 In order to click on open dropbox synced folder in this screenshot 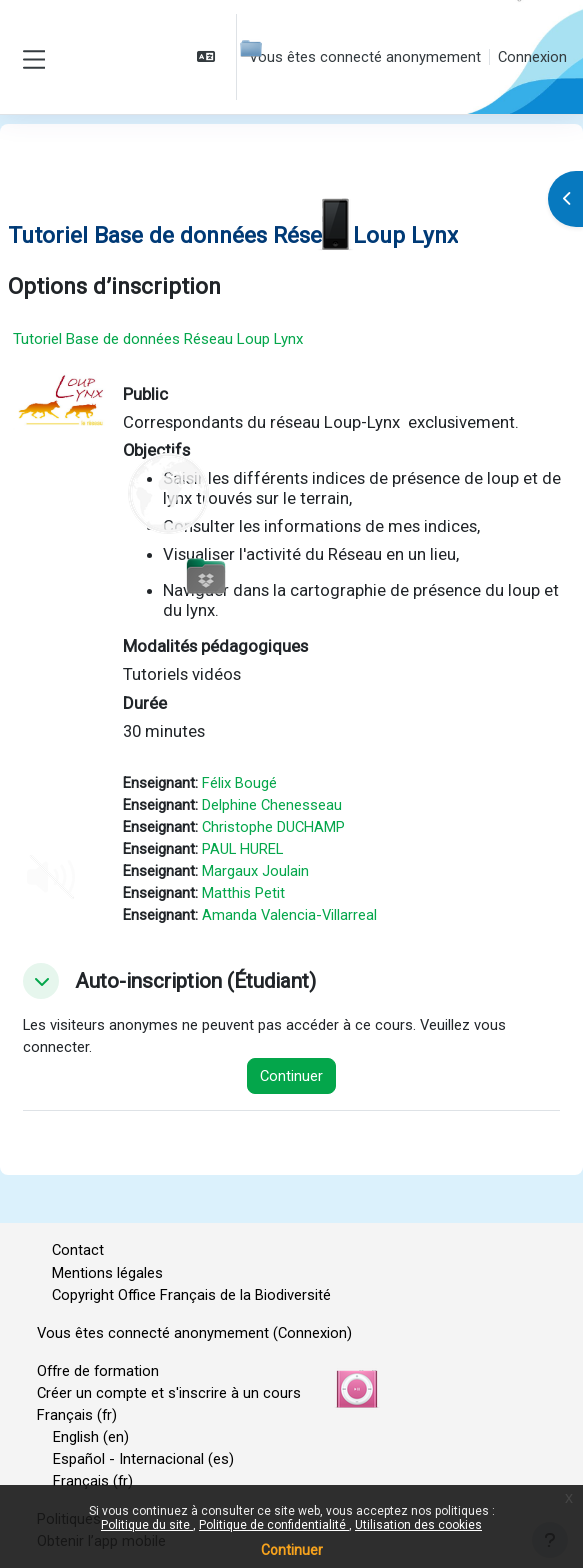, I will do `click(206, 576)`.